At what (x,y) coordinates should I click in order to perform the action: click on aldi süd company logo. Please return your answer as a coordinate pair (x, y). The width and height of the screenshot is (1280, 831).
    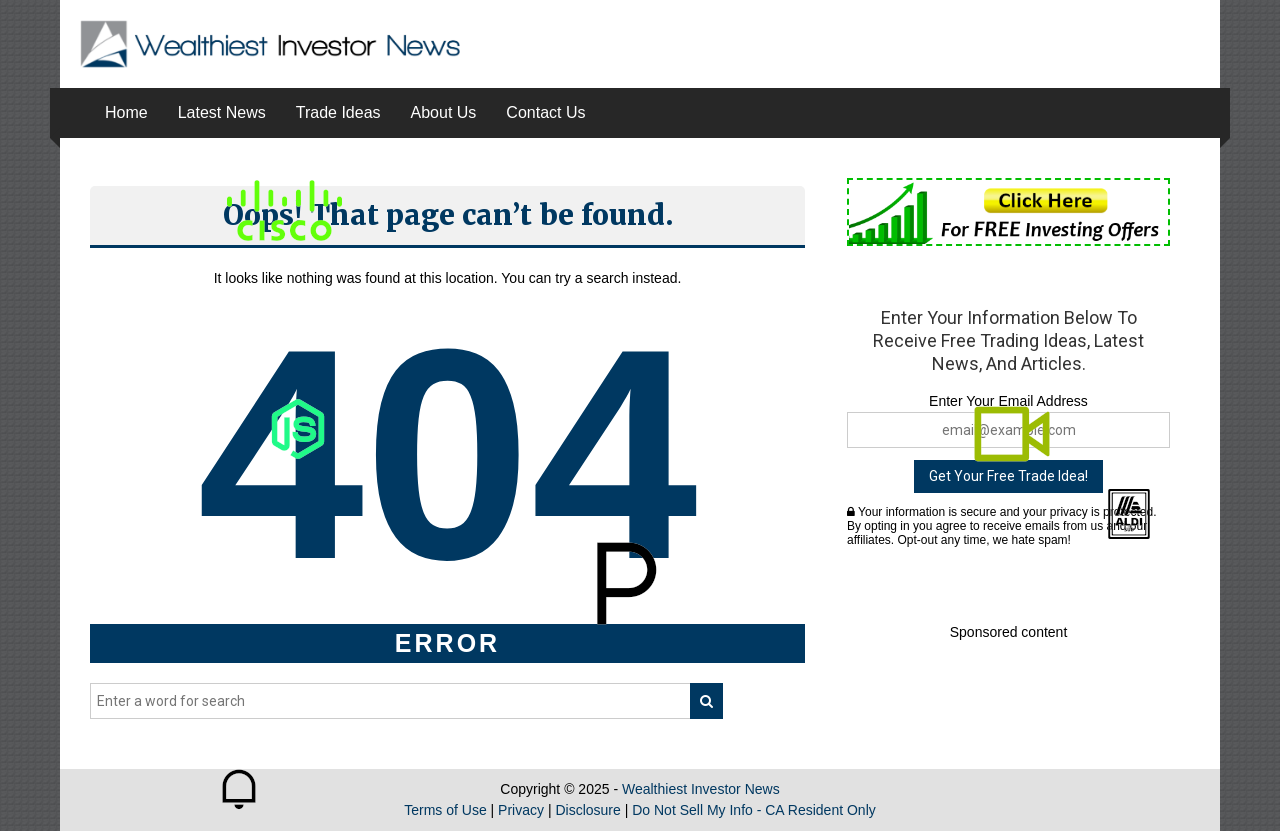
    Looking at the image, I should click on (1129, 514).